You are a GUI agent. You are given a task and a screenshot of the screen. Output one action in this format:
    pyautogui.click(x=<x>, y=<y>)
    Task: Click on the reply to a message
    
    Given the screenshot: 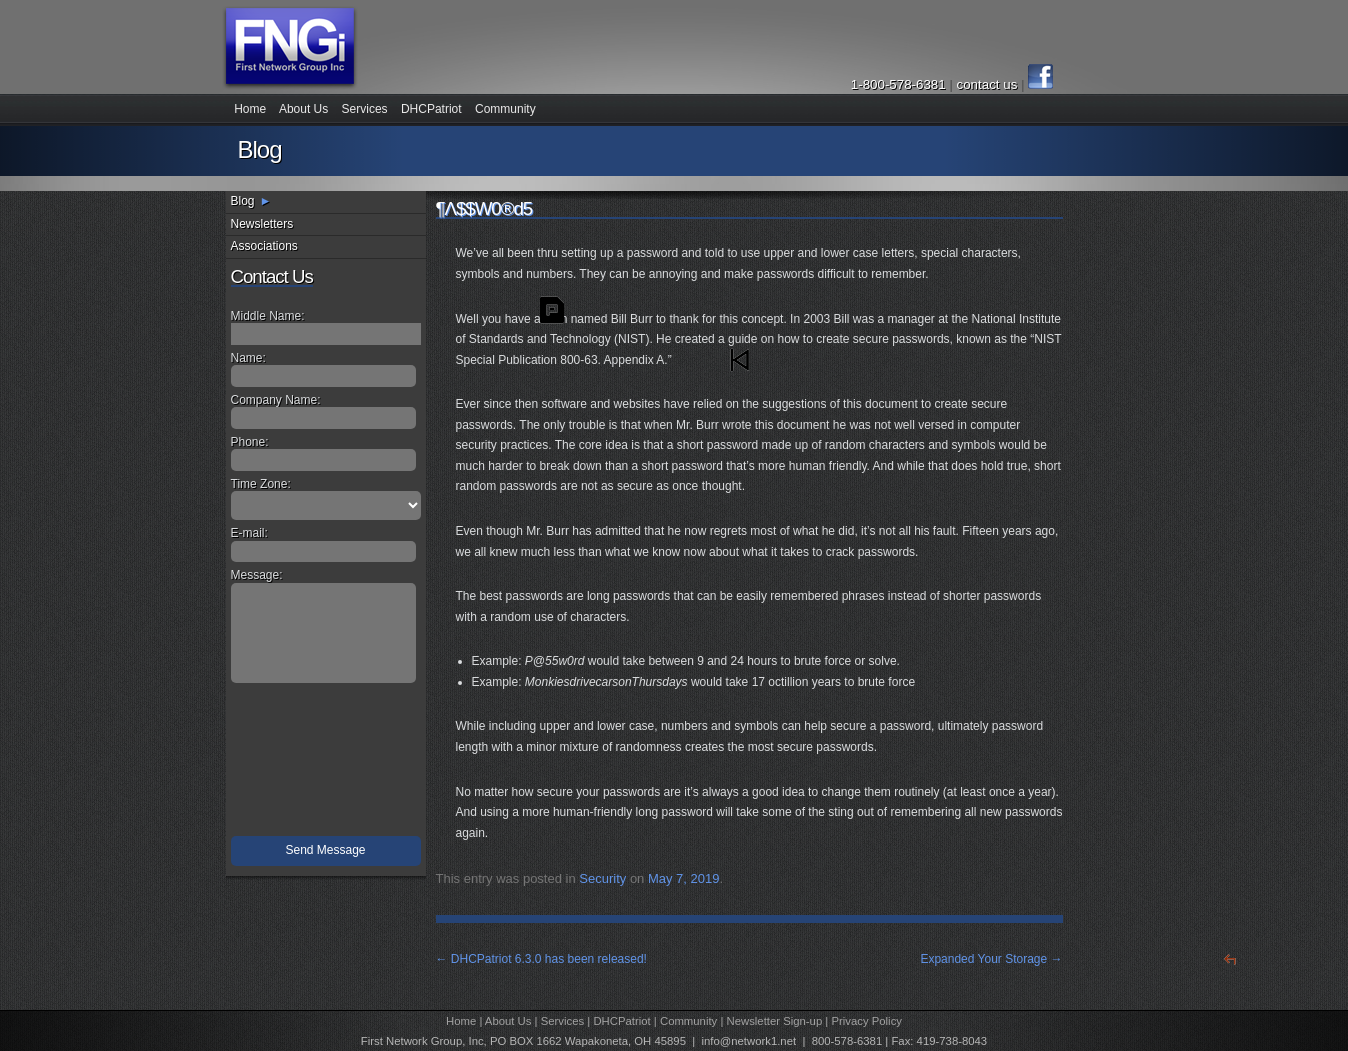 What is the action you would take?
    pyautogui.click(x=1230, y=959)
    